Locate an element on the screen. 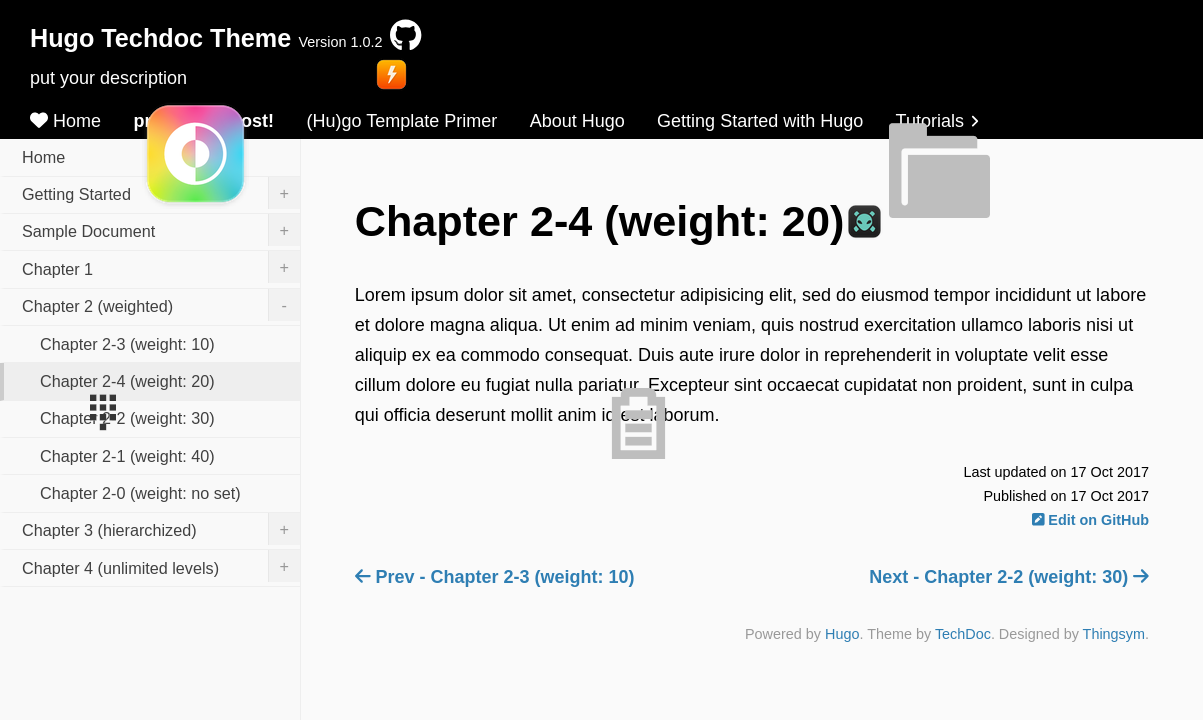  indicates battery is fully charged is located at coordinates (638, 423).